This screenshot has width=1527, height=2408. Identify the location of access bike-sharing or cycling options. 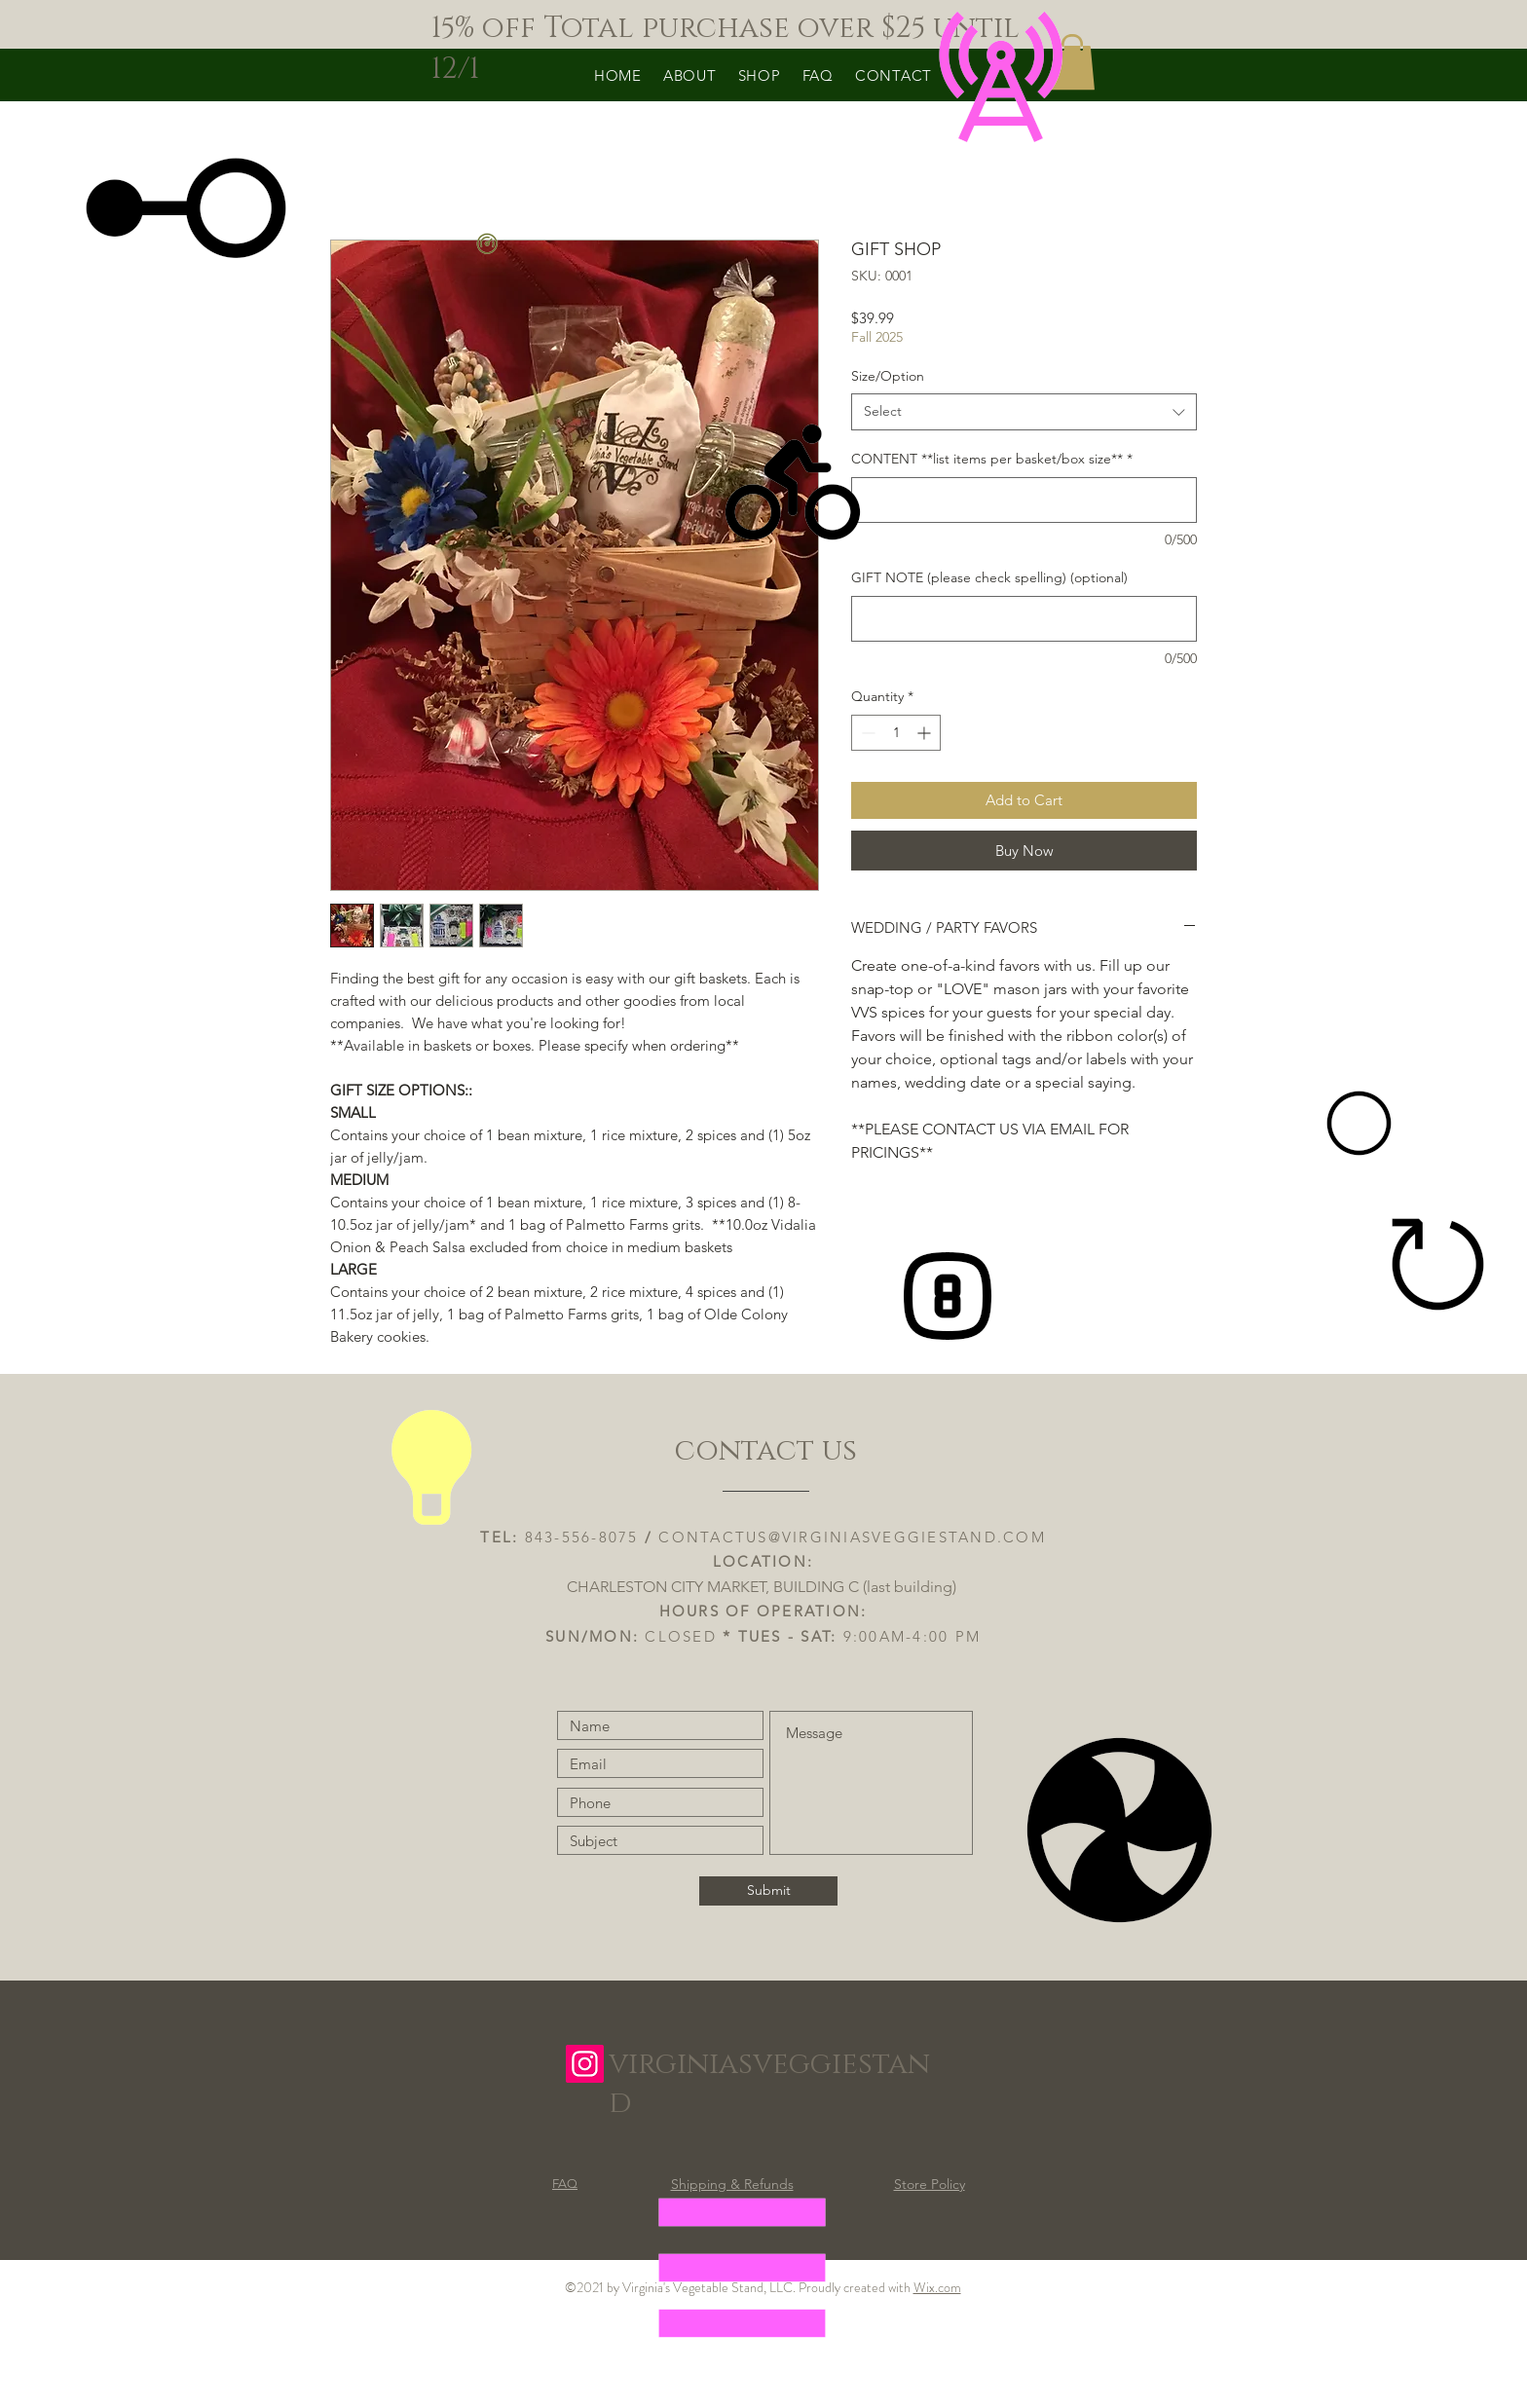
(793, 482).